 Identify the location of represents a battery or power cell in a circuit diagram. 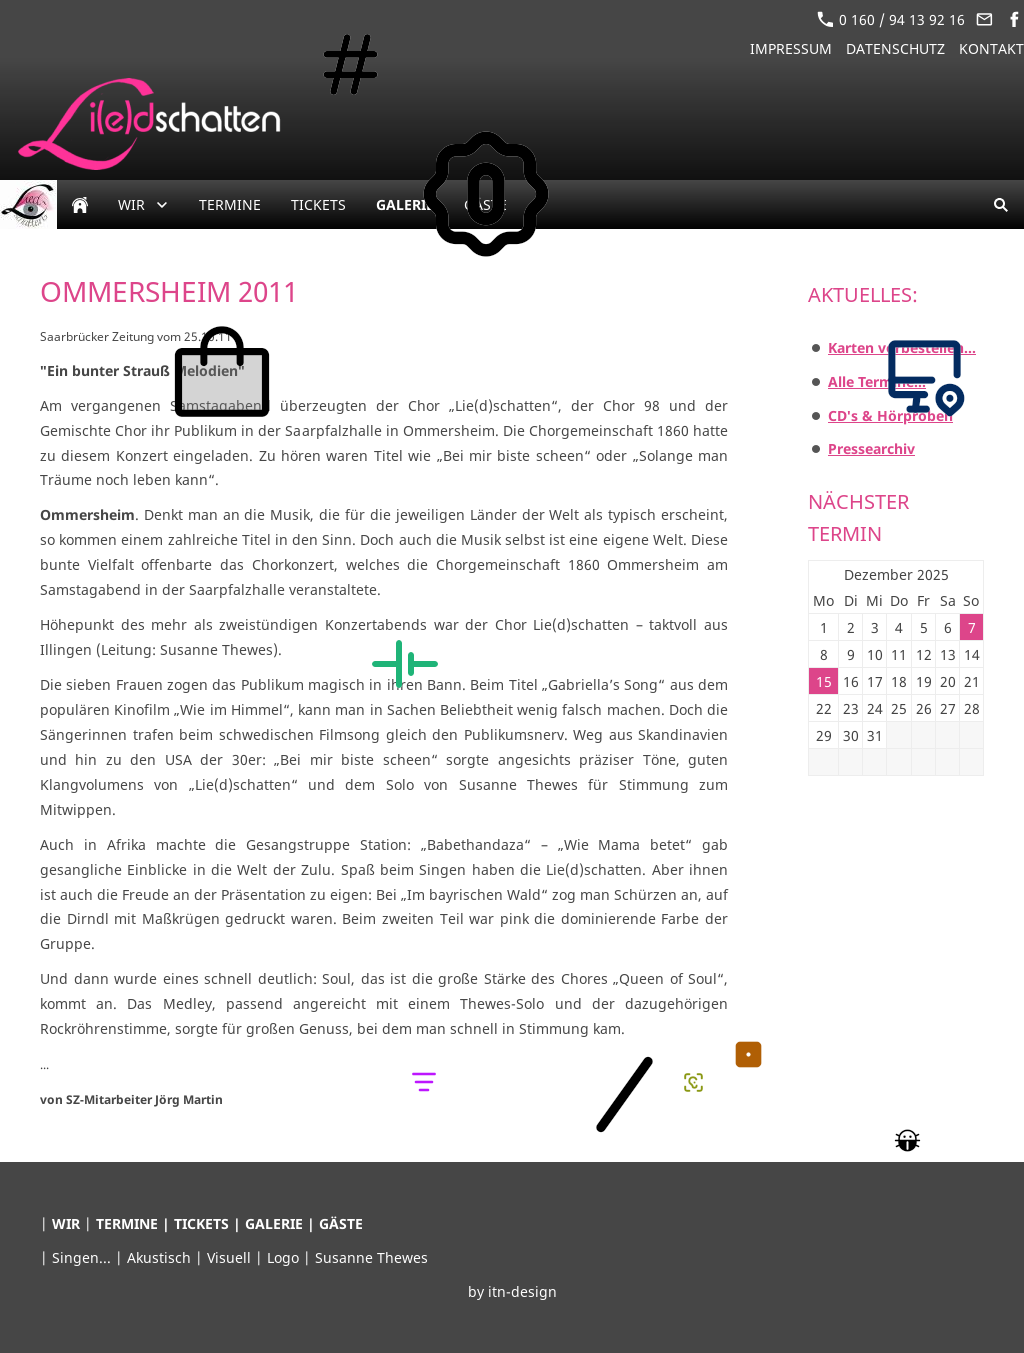
(405, 664).